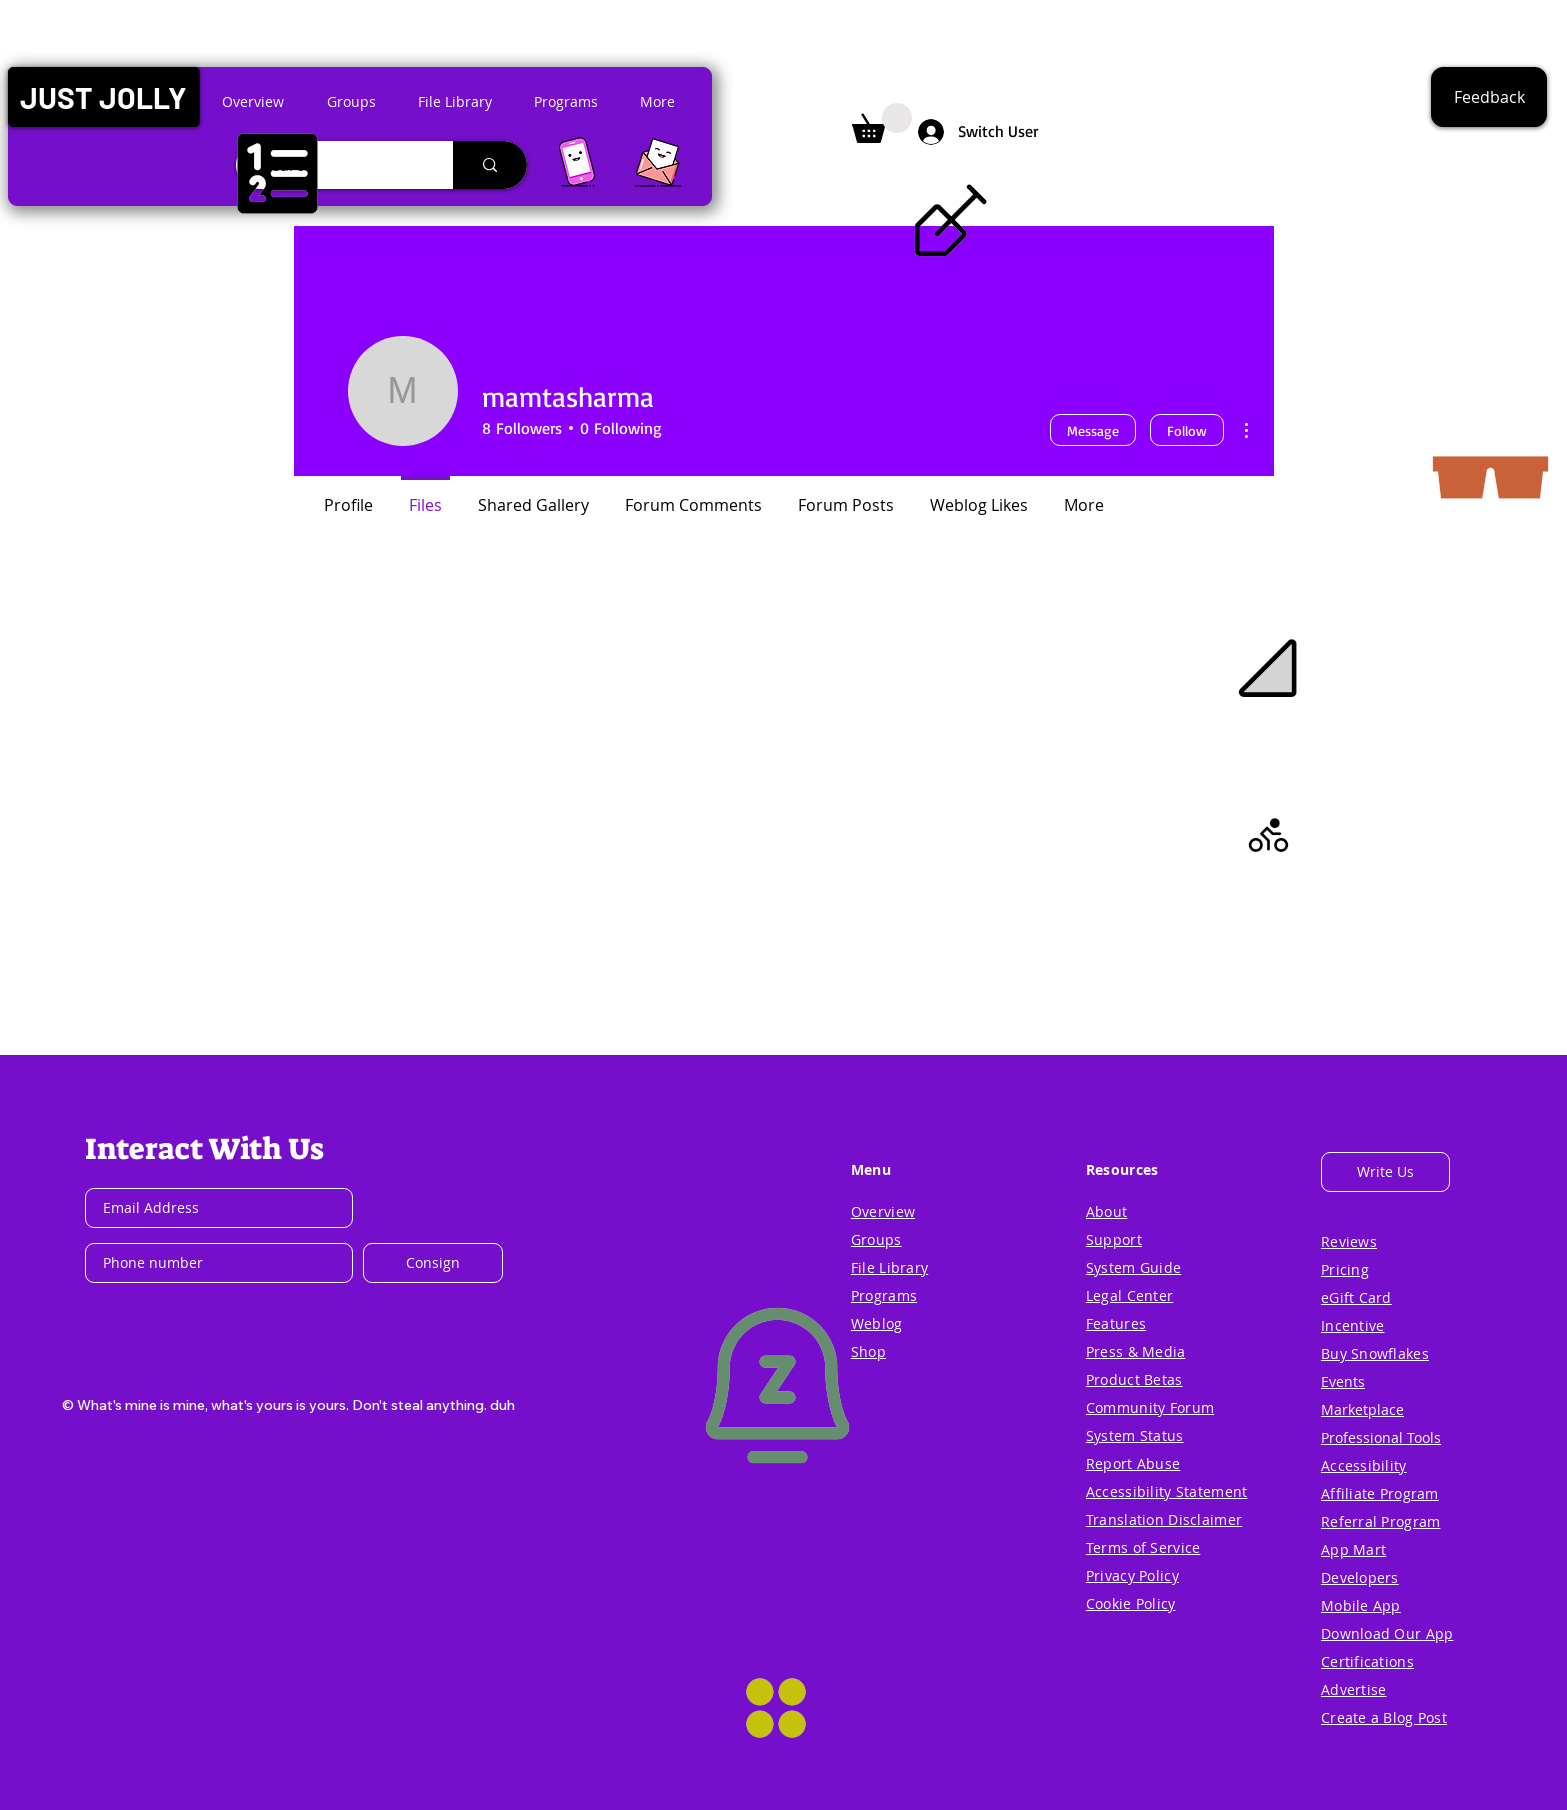 The image size is (1567, 1810). What do you see at coordinates (277, 173) in the screenshot?
I see `create a numbered list` at bounding box center [277, 173].